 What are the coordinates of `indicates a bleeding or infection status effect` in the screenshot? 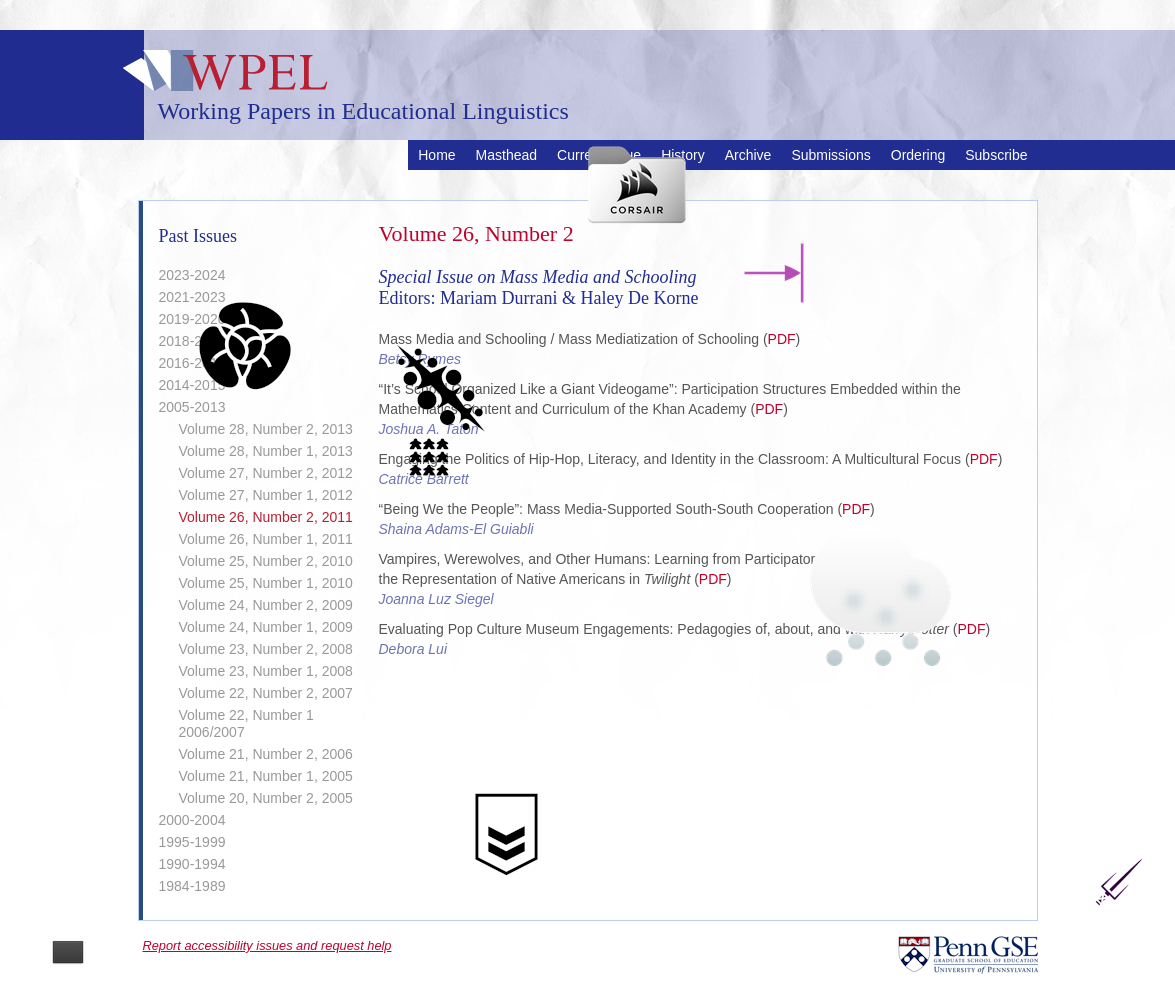 It's located at (440, 387).